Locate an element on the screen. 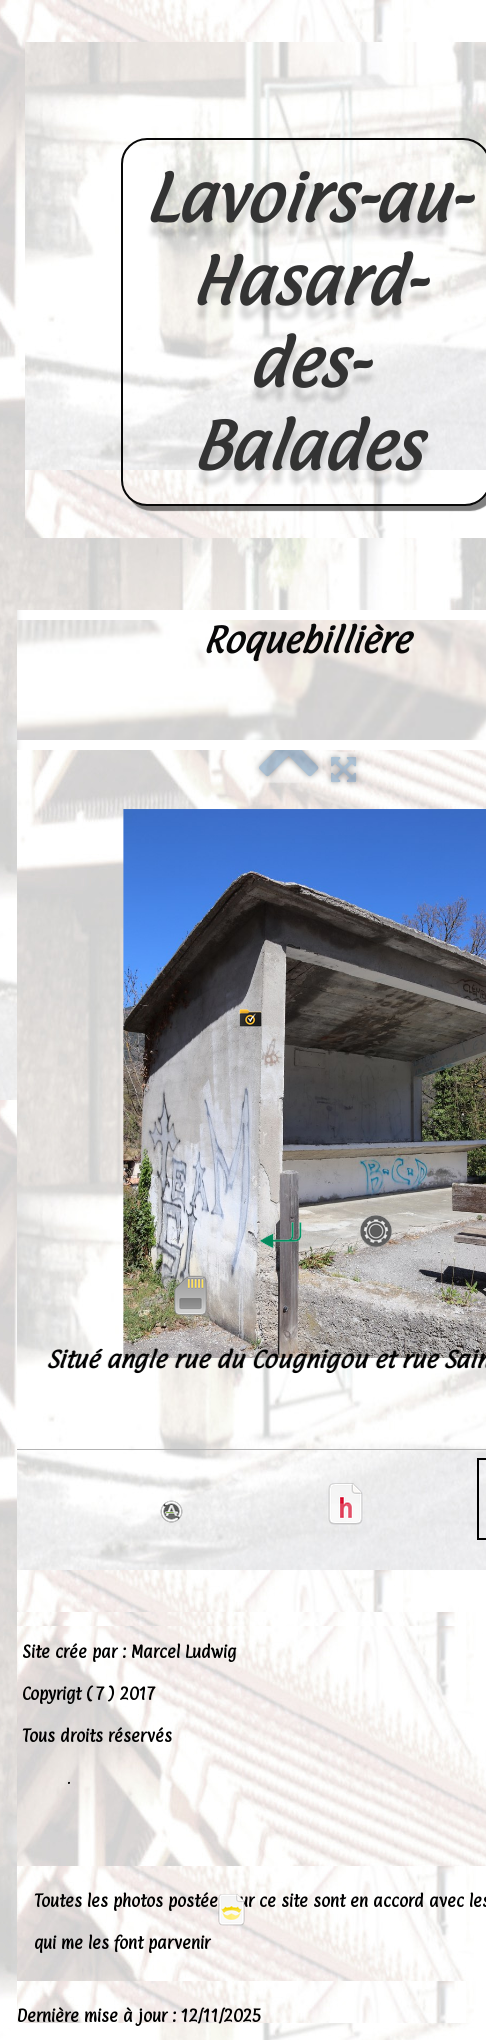  access system settings is located at coordinates (376, 1231).